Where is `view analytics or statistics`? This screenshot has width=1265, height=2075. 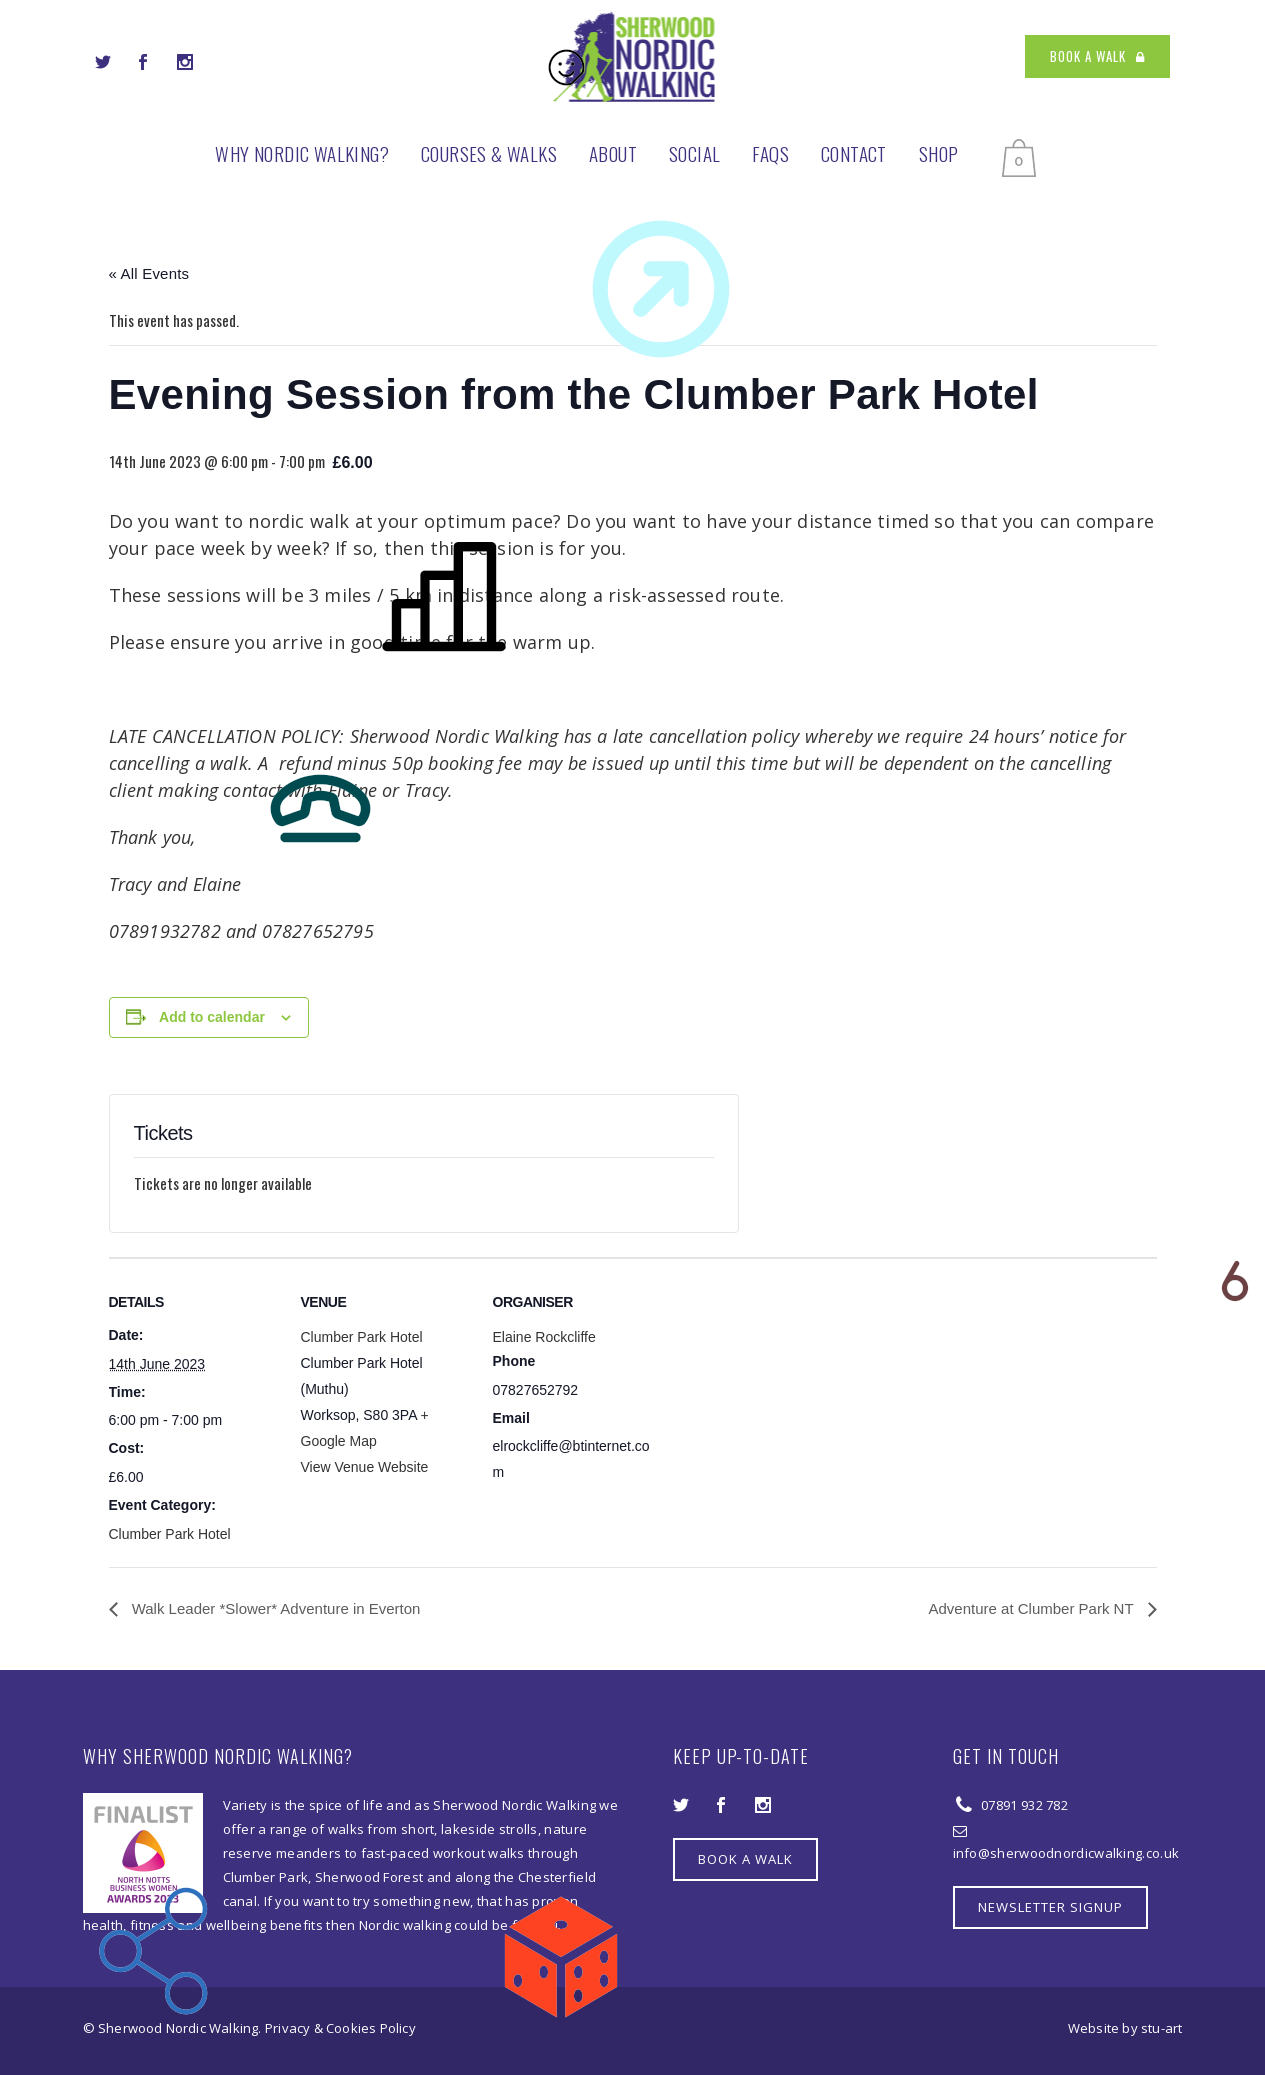 view analytics or statistics is located at coordinates (444, 599).